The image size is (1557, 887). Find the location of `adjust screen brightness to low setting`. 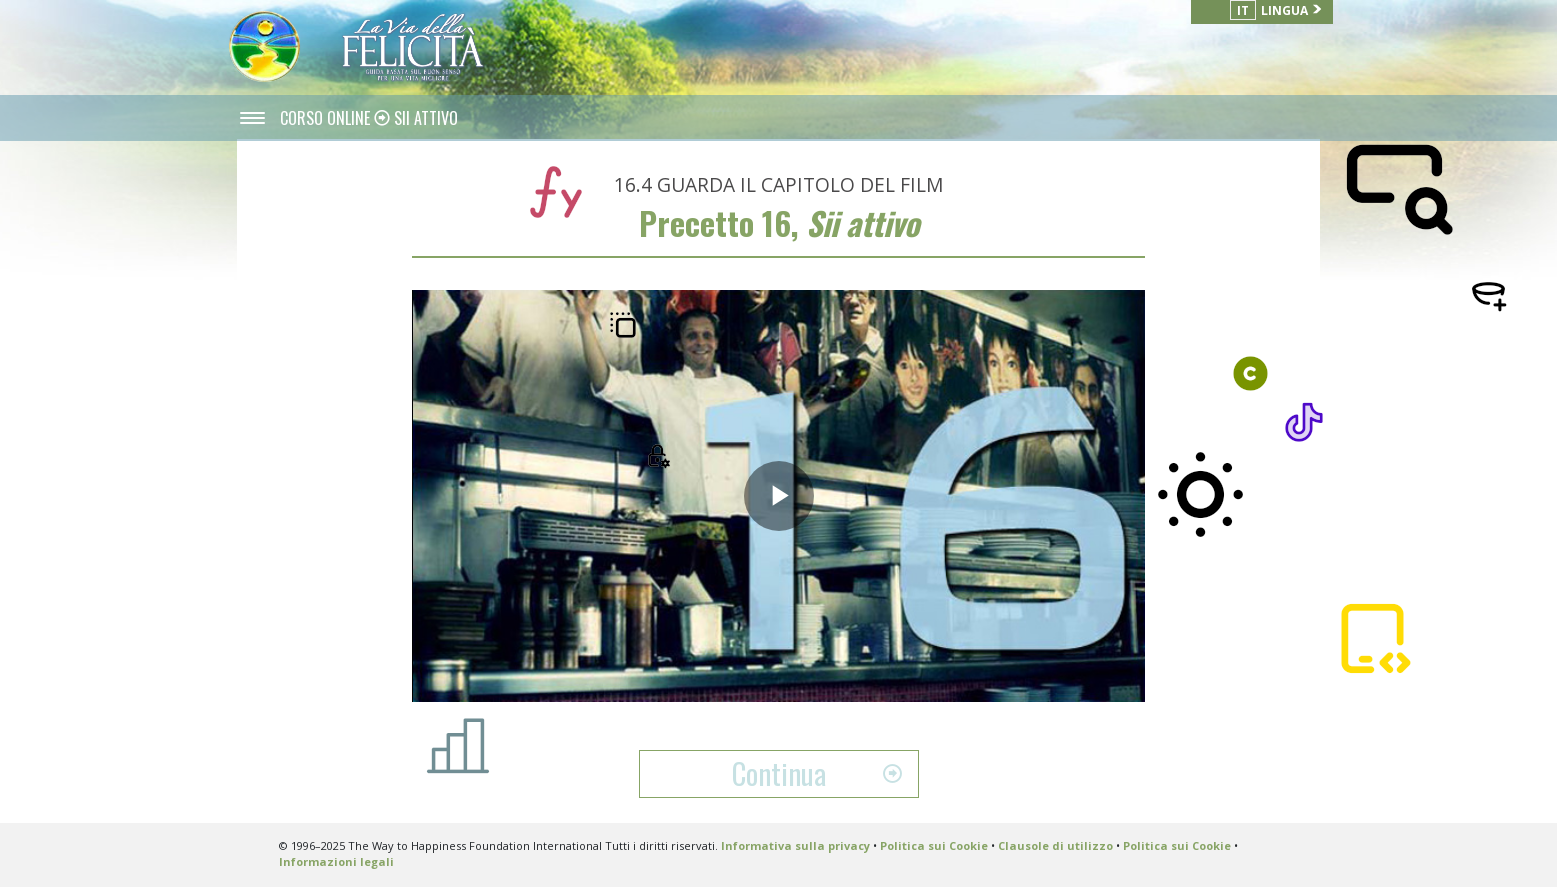

adjust screen brightness to low setting is located at coordinates (1200, 494).